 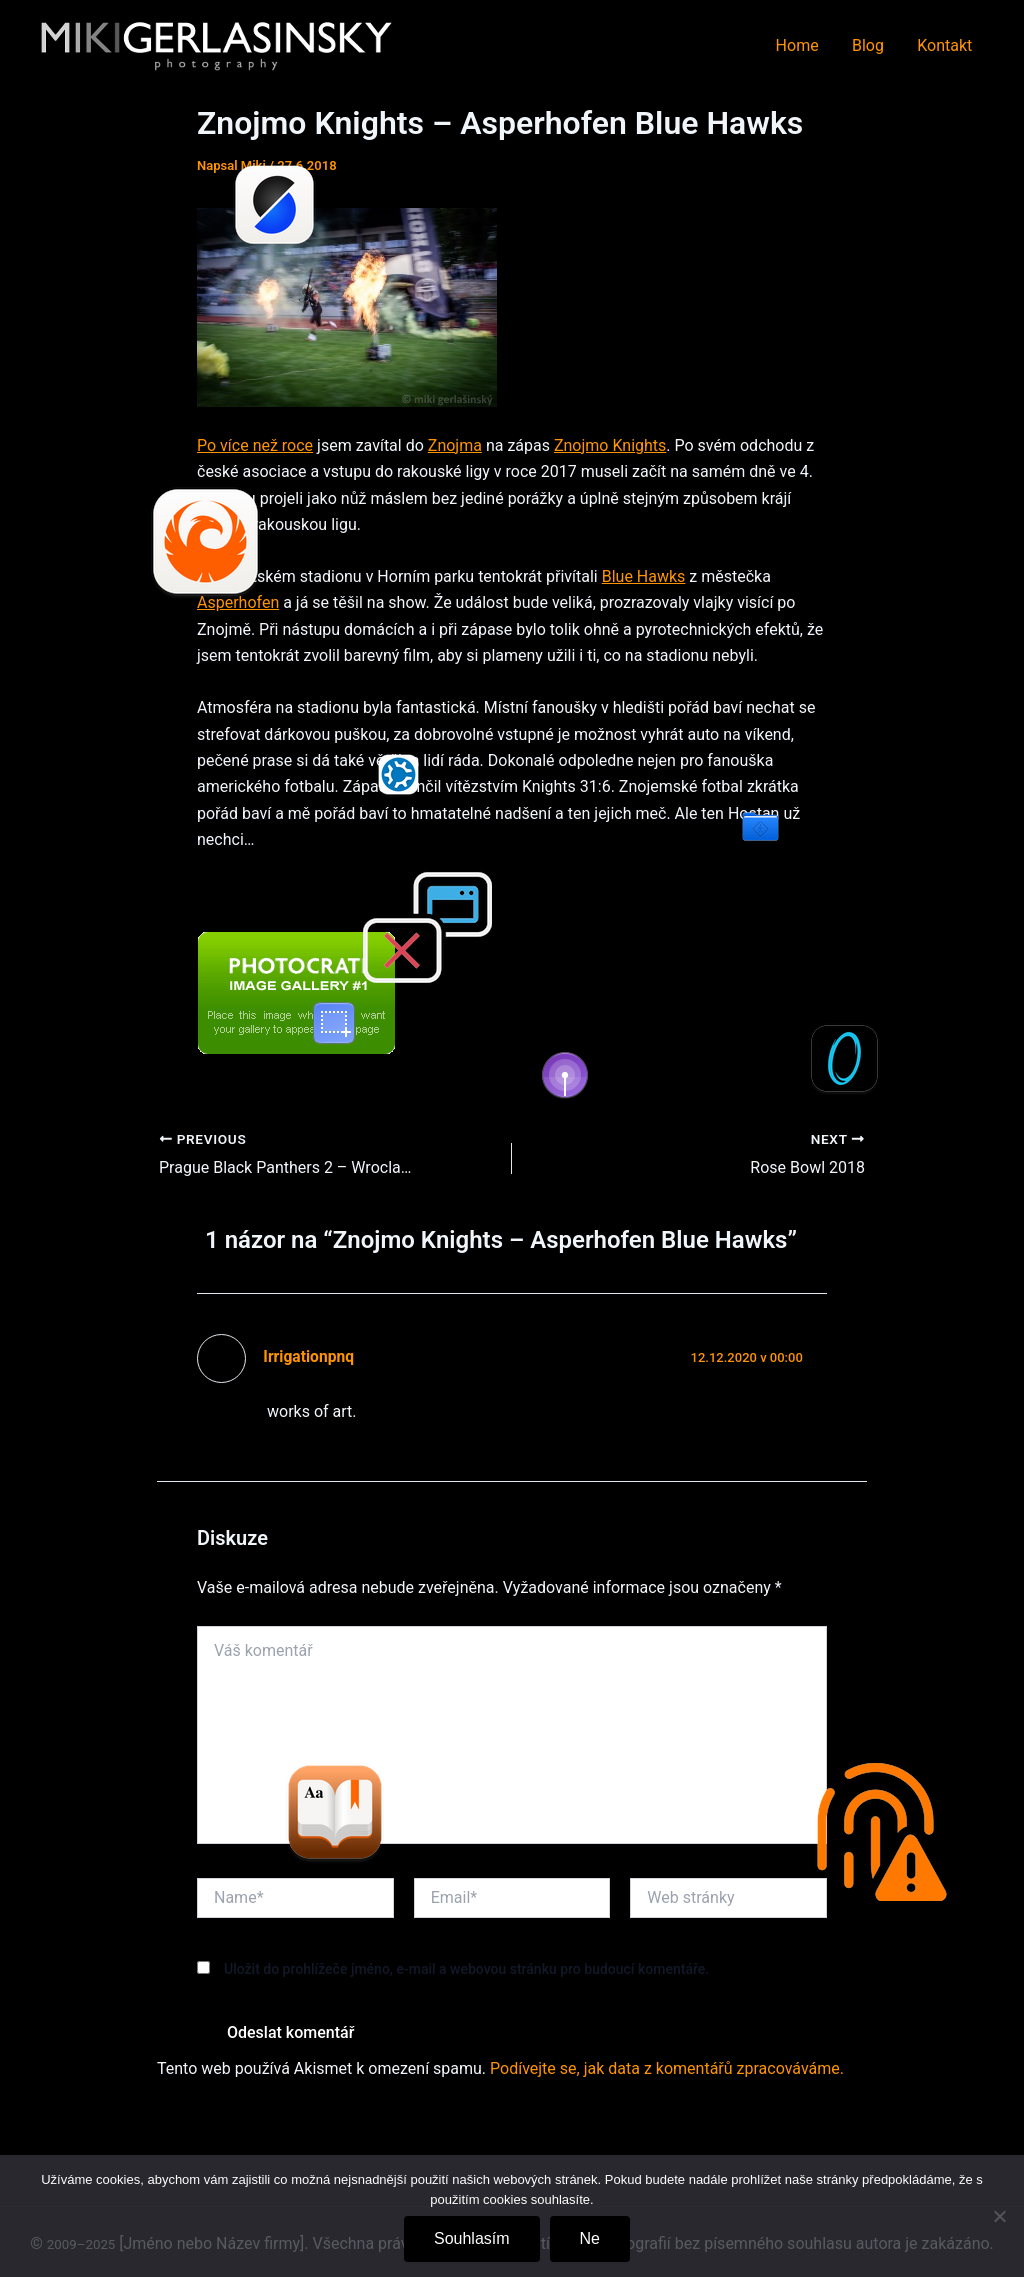 I want to click on fingerprint authentication error or failure, so click(x=882, y=1832).